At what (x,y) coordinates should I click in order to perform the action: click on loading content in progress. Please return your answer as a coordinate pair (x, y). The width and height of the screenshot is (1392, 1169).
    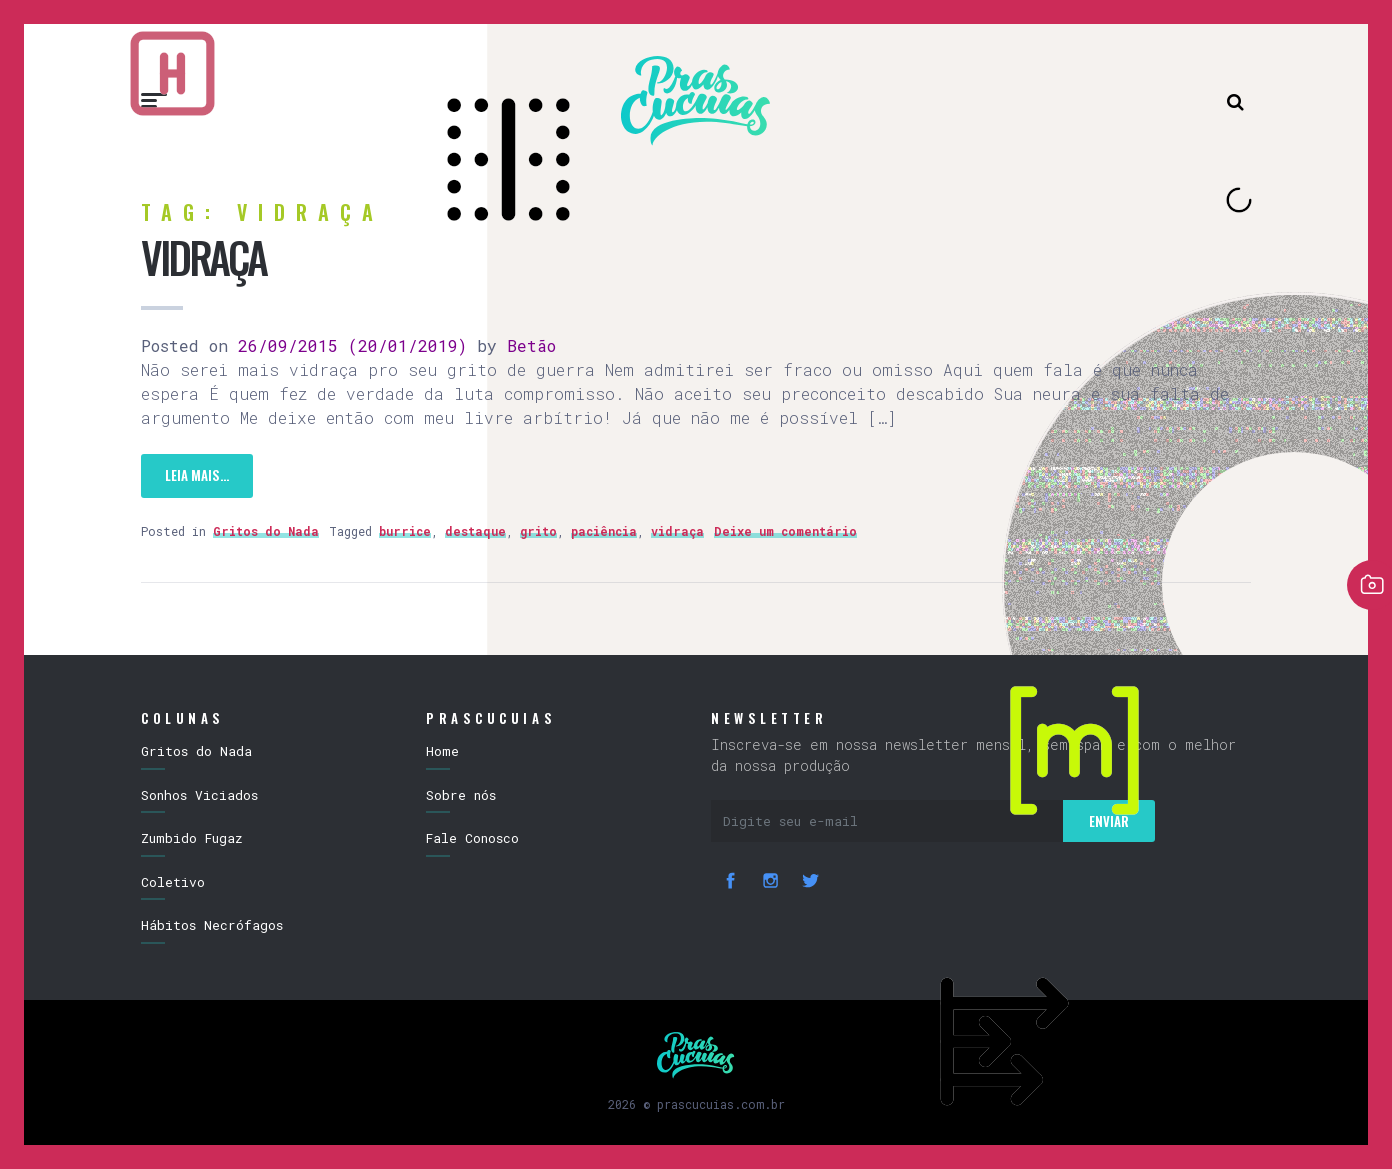
    Looking at the image, I should click on (1239, 200).